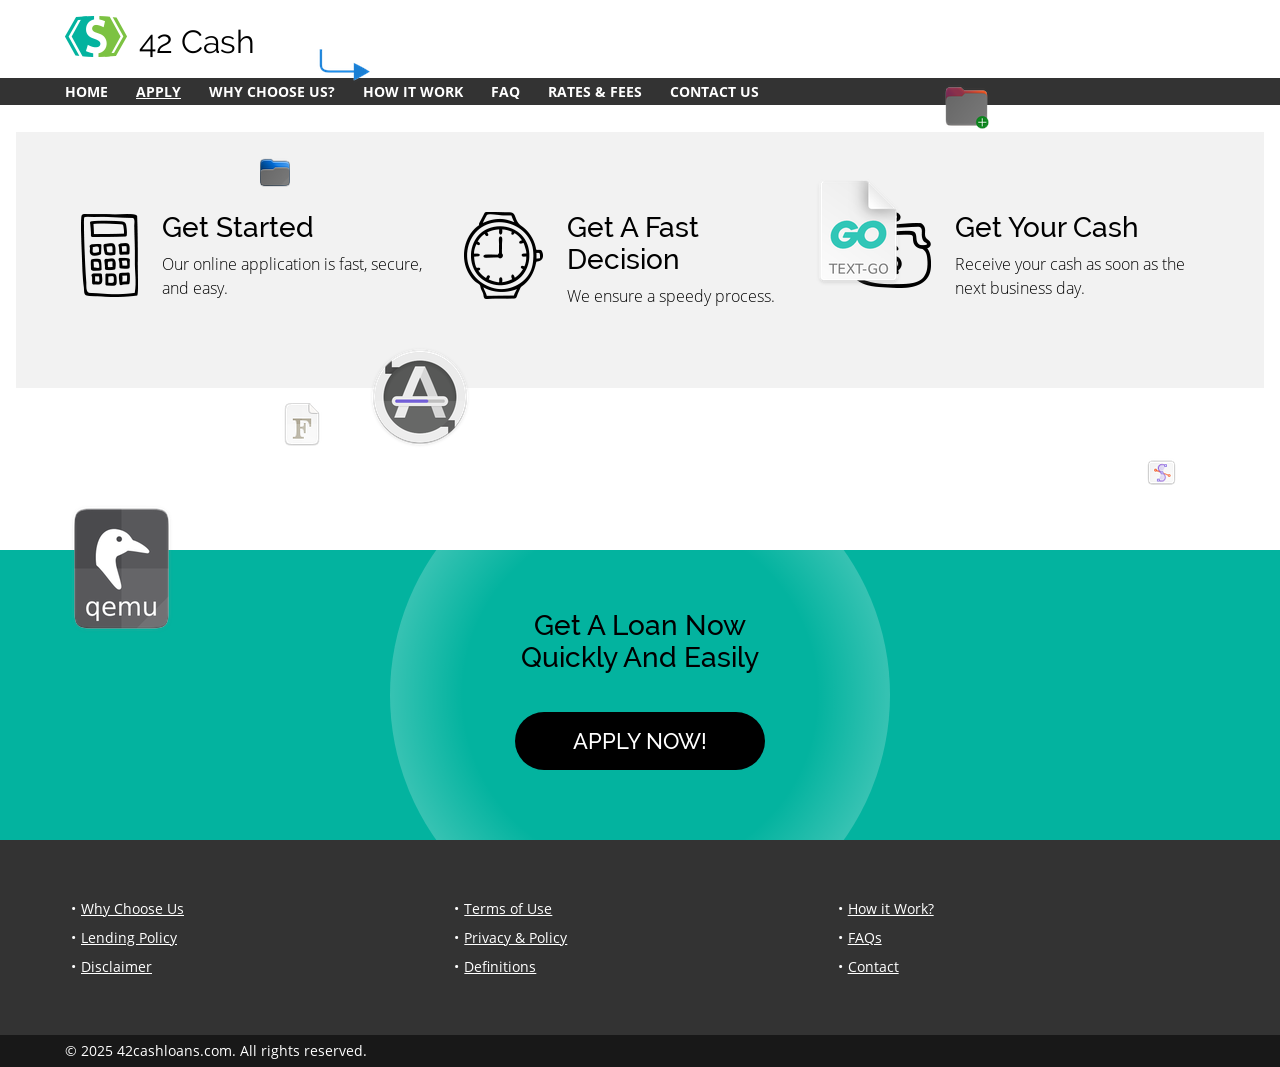 The height and width of the screenshot is (1067, 1280). I want to click on qemu virtual disk image file, so click(121, 568).